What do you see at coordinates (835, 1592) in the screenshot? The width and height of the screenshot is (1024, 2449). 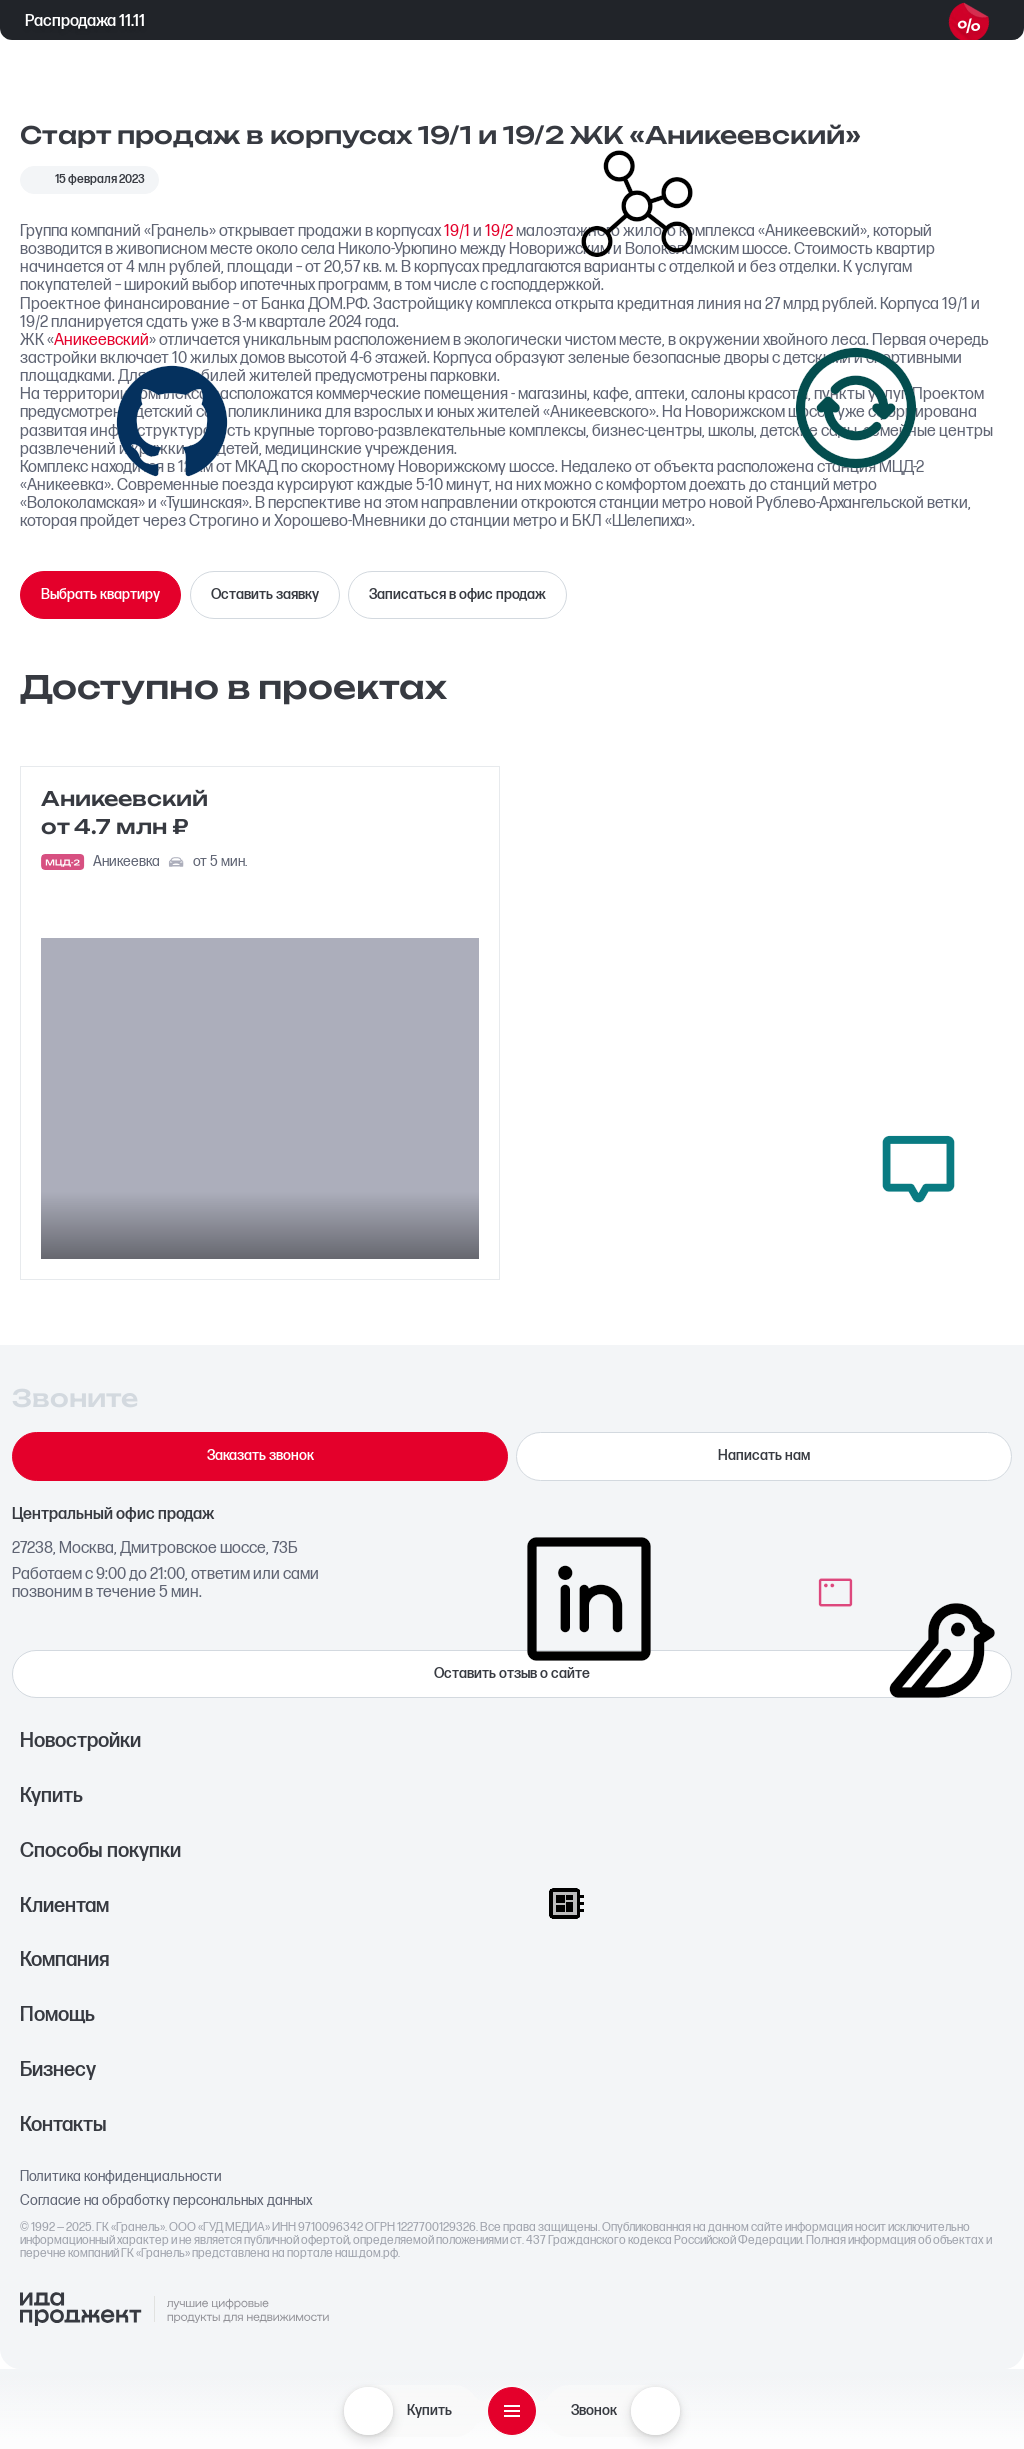 I see `open a new application window` at bounding box center [835, 1592].